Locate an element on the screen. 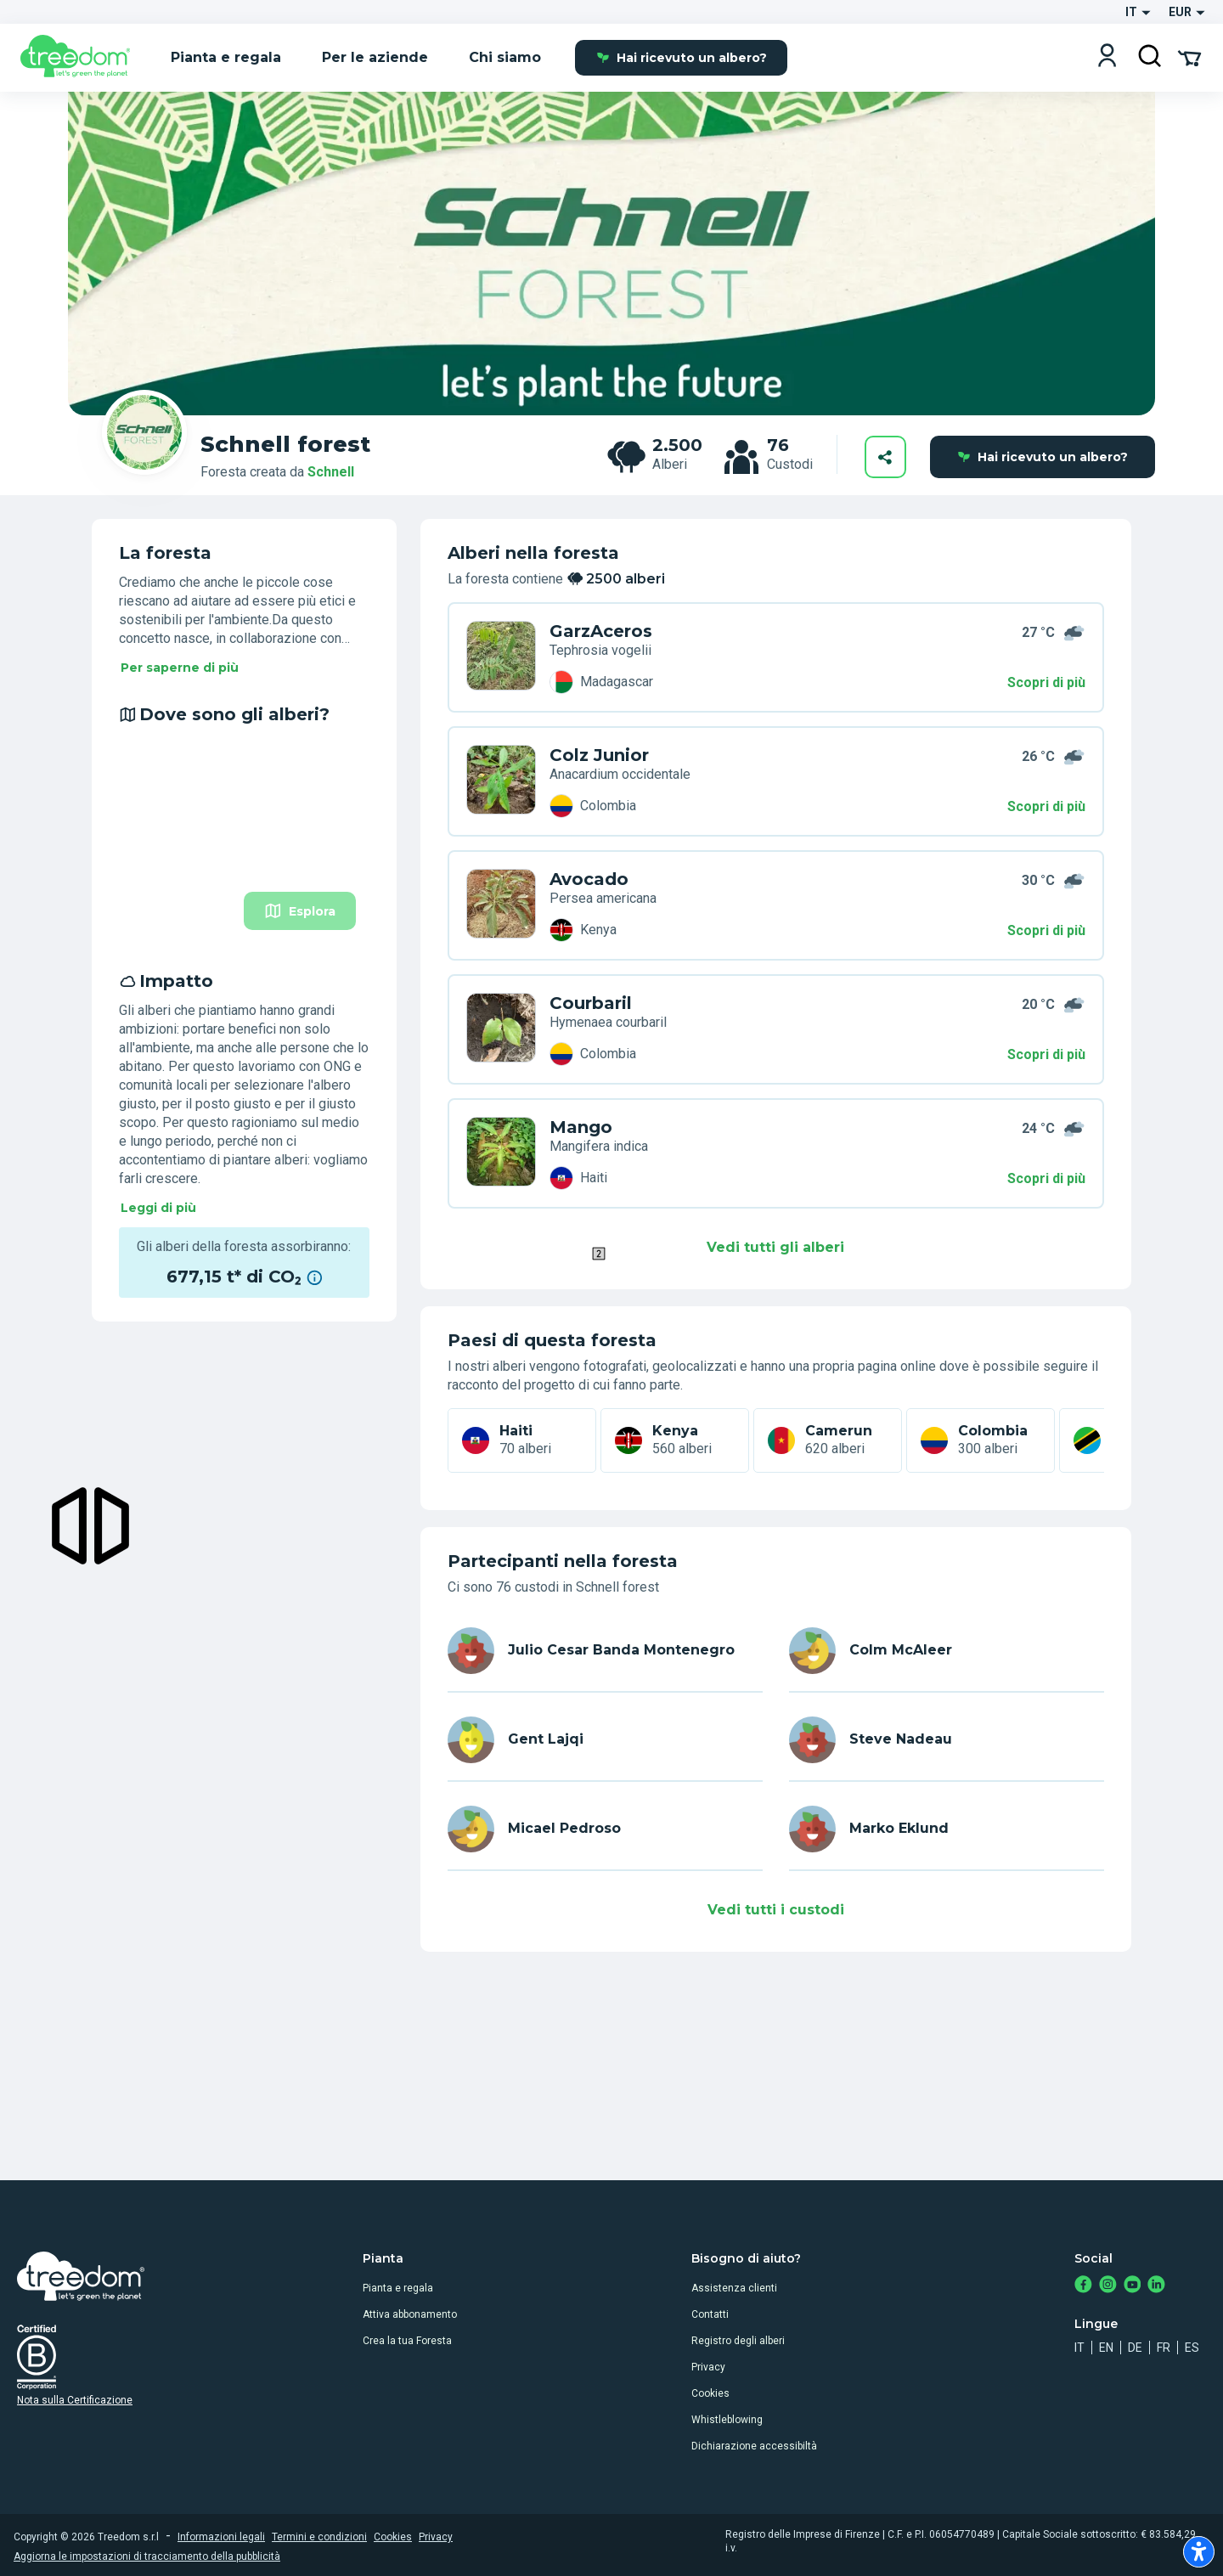 The image size is (1223, 2576). MetaBrainz logo is located at coordinates (90, 1525).